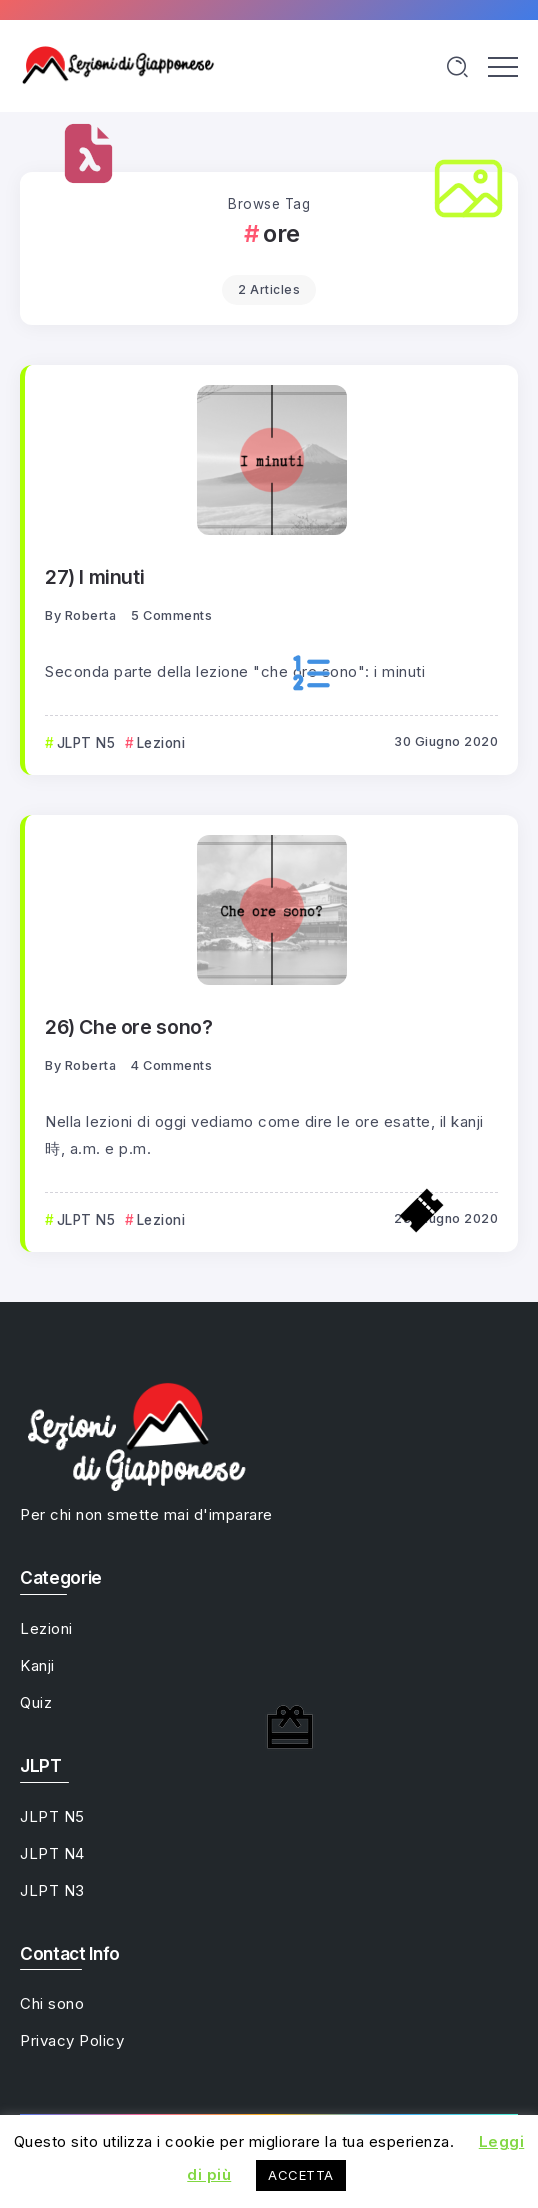 Image resolution: width=538 pixels, height=2208 pixels. What do you see at coordinates (290, 1728) in the screenshot?
I see `view or redeem a gift card` at bounding box center [290, 1728].